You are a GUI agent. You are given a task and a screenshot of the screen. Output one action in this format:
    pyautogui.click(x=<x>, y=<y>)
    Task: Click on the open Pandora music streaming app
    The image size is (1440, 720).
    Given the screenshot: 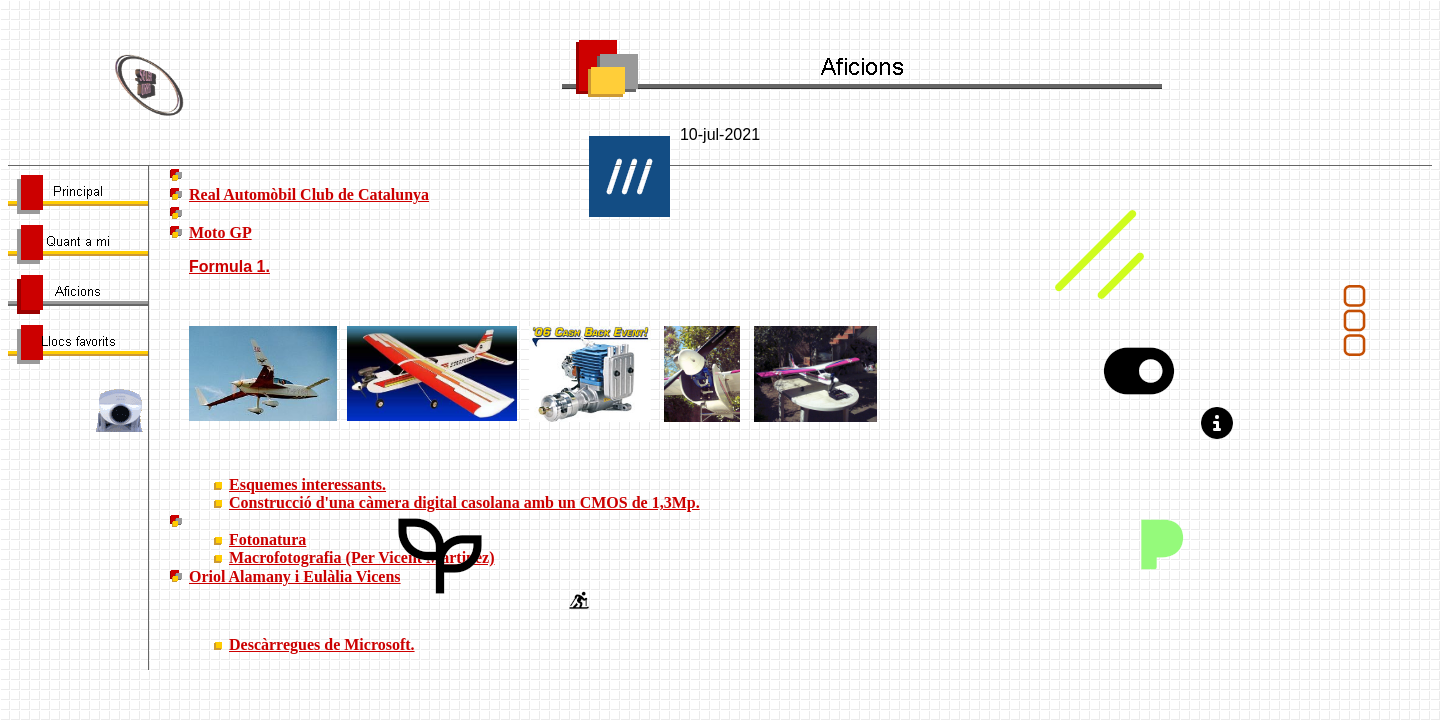 What is the action you would take?
    pyautogui.click(x=1162, y=544)
    